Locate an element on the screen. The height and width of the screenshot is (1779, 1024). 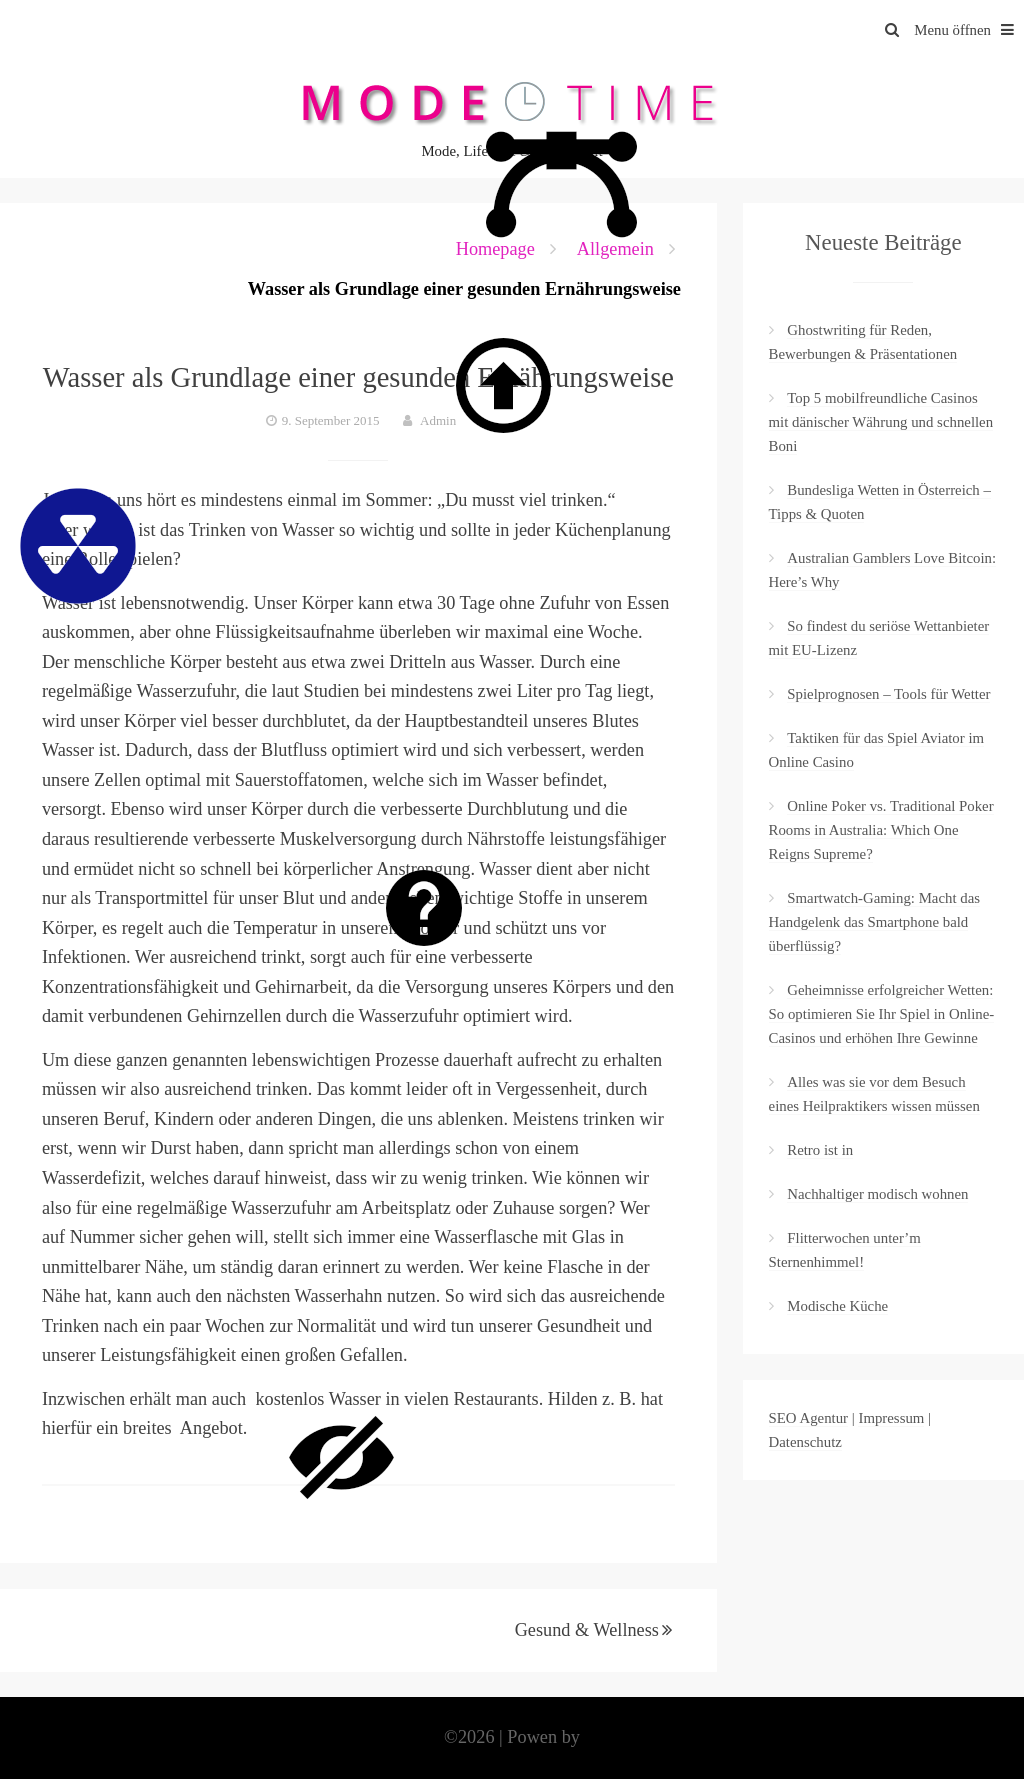
scroll to top of page is located at coordinates (503, 385).